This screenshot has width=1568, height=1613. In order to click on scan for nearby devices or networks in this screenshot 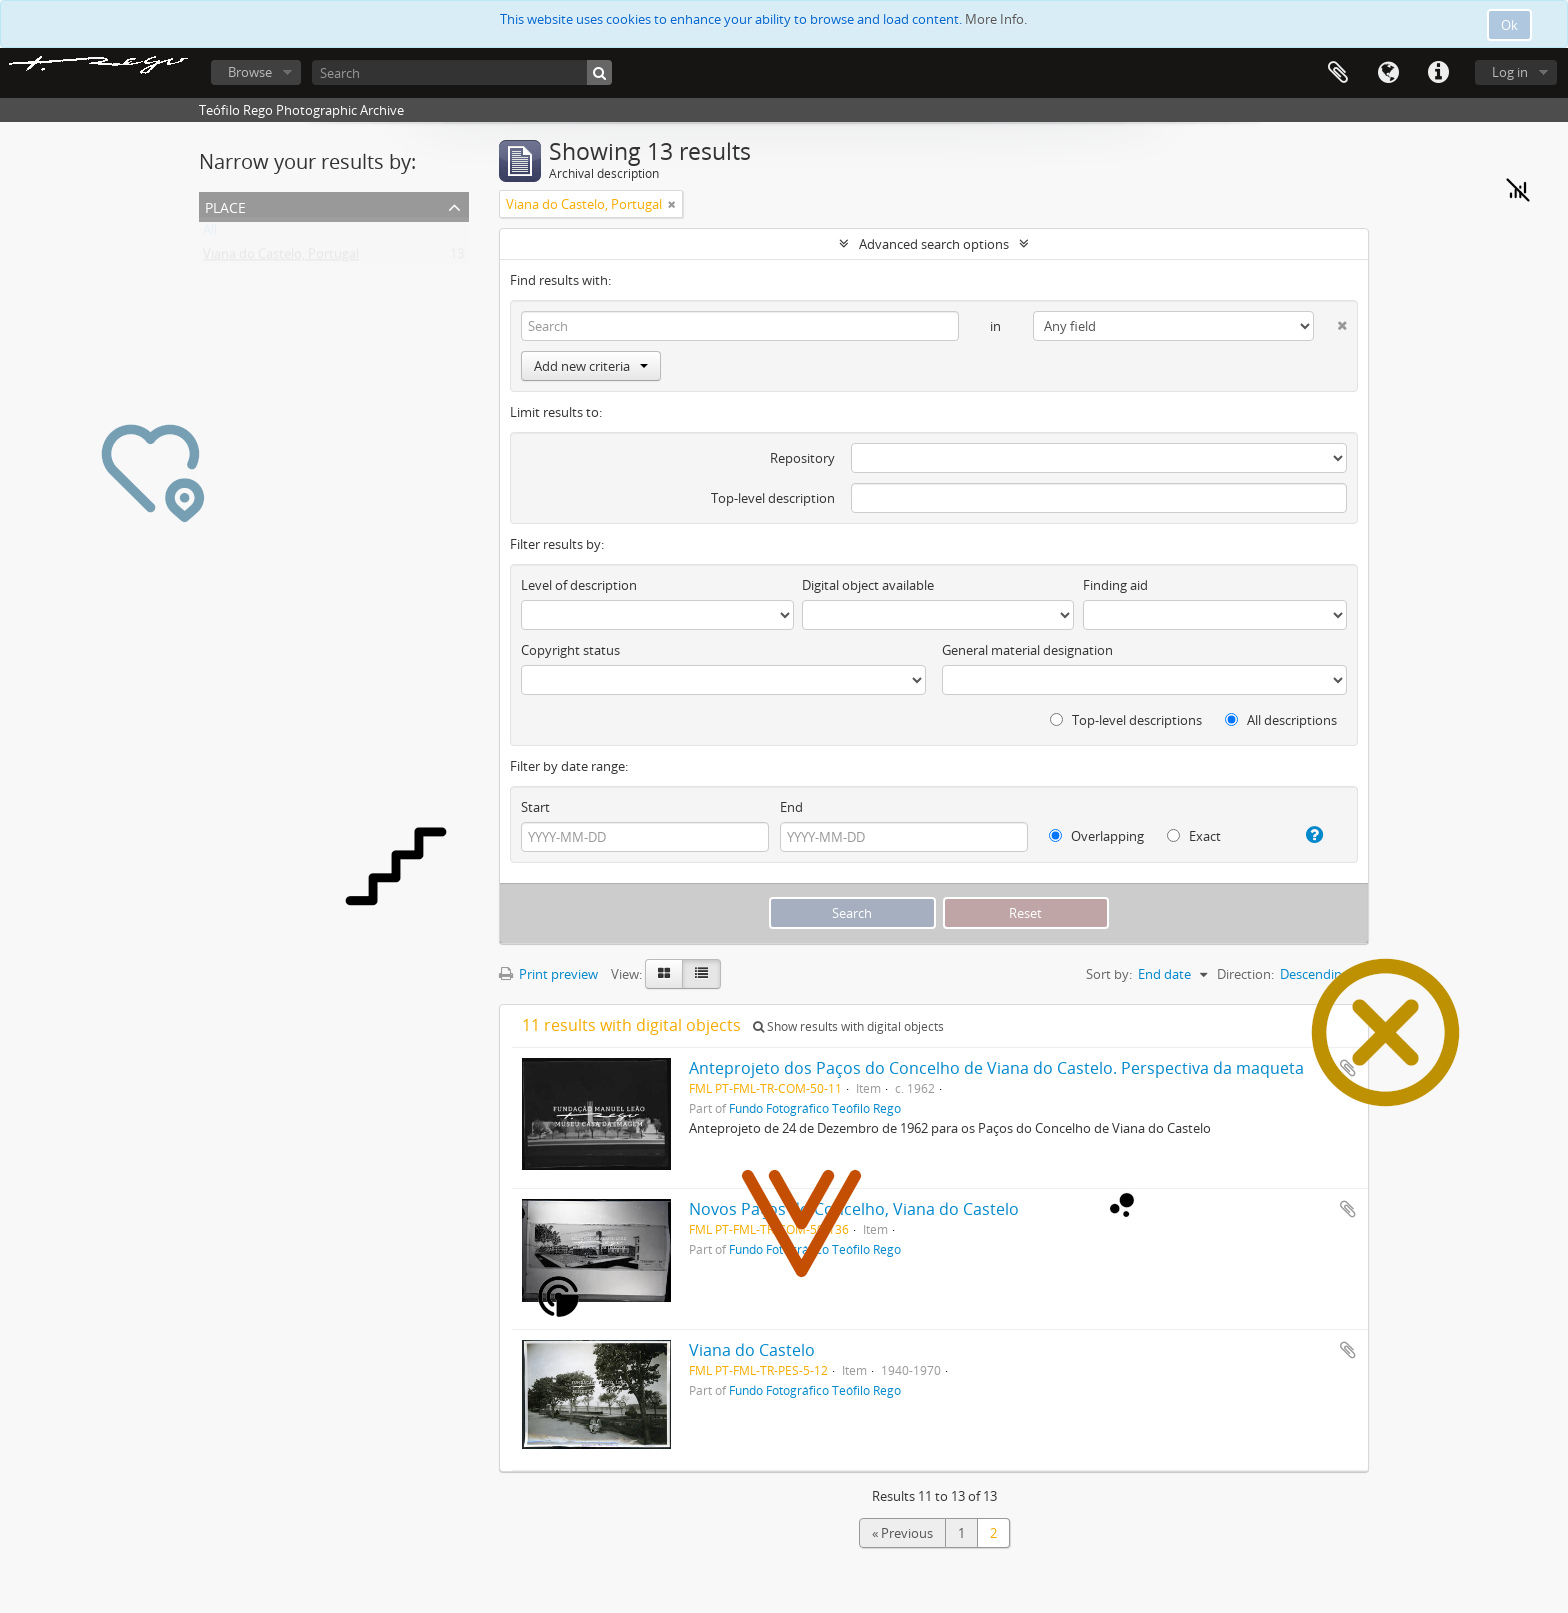, I will do `click(558, 1296)`.